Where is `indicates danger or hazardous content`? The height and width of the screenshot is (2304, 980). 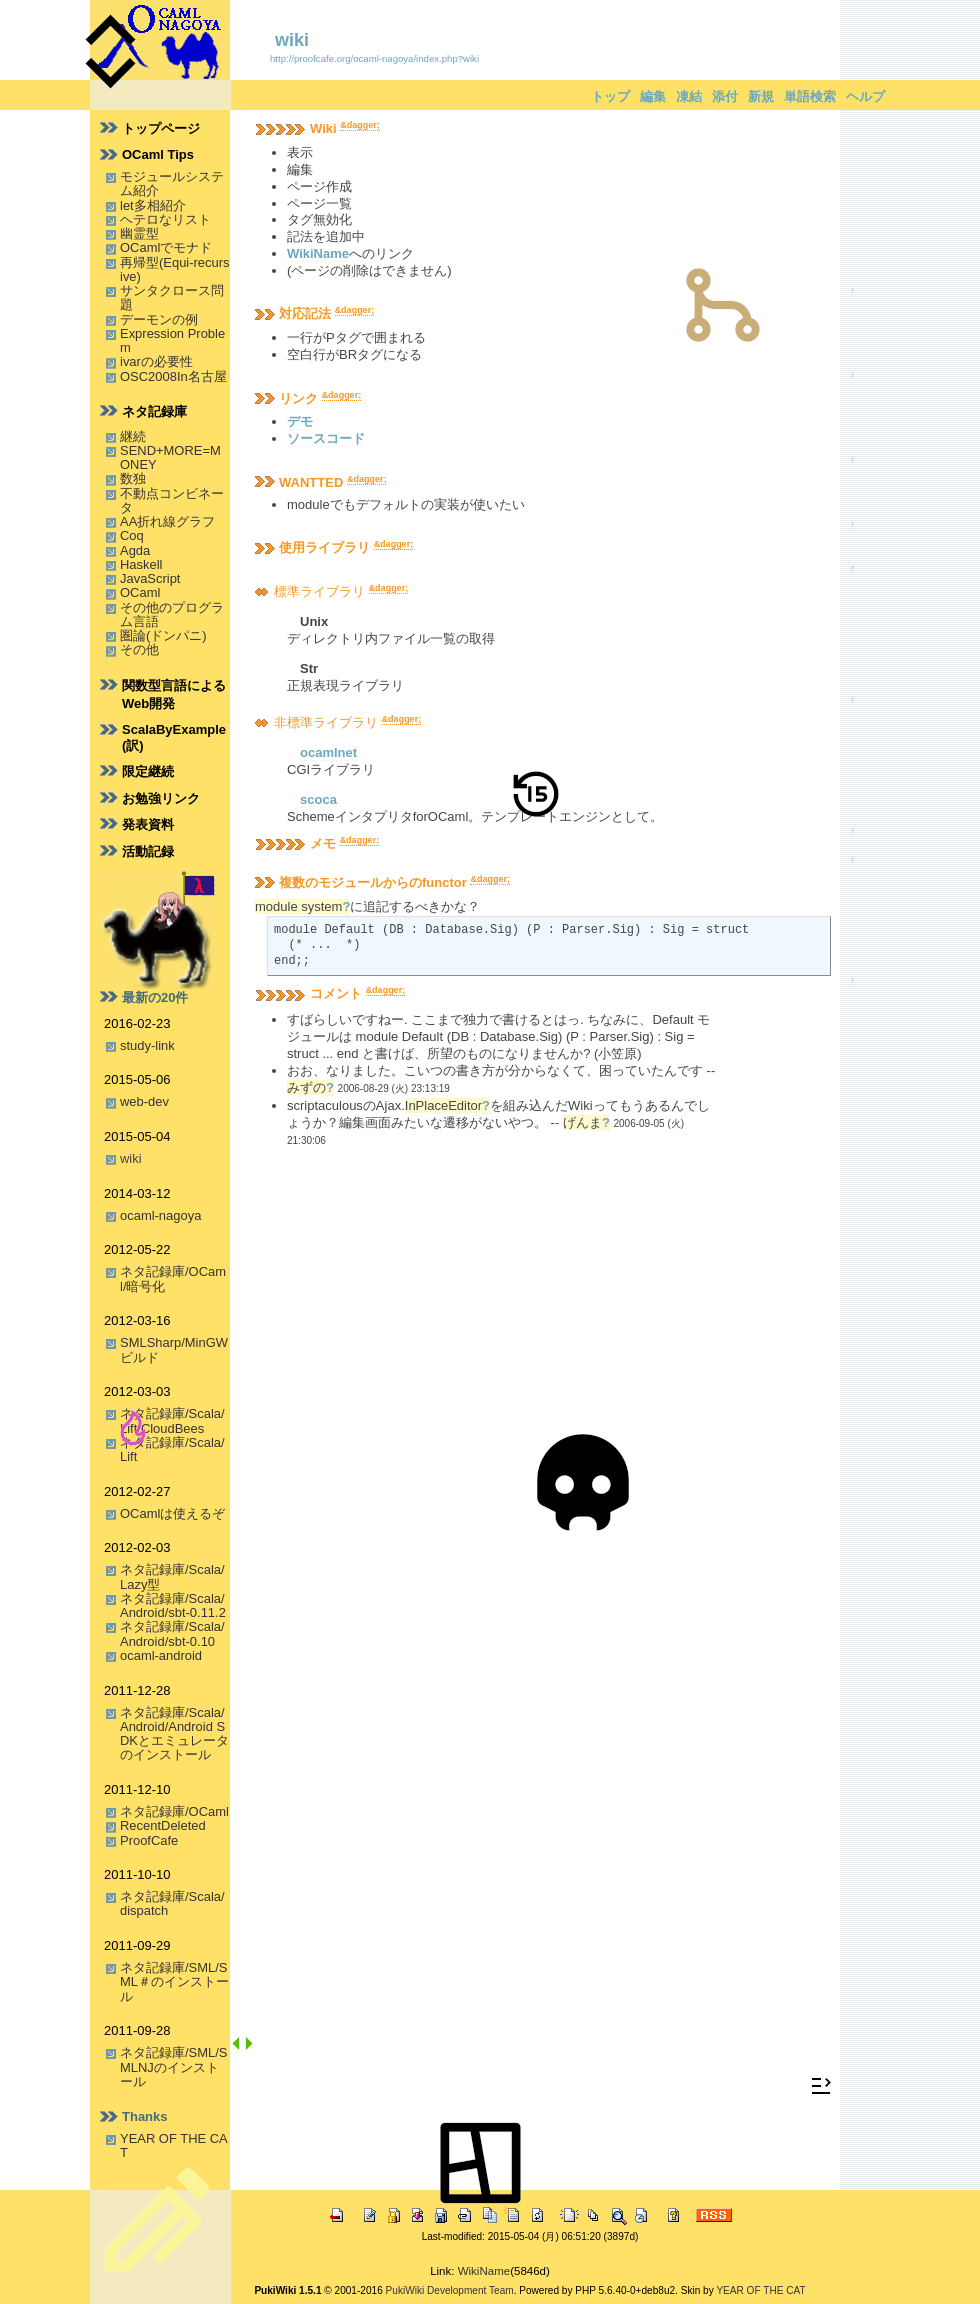 indicates danger or hazardous content is located at coordinates (583, 1480).